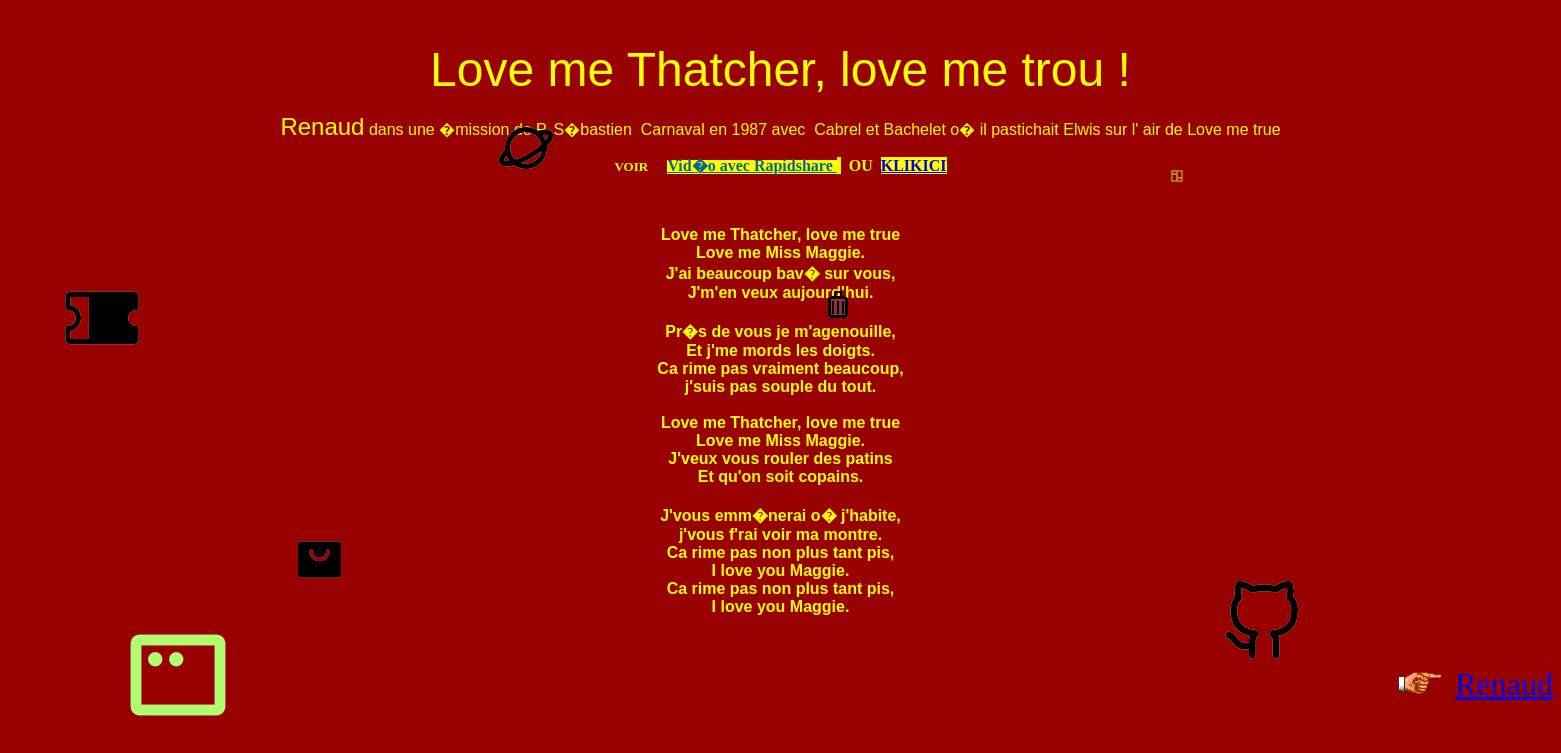  What do you see at coordinates (102, 318) in the screenshot?
I see `view your tickets or passes` at bounding box center [102, 318].